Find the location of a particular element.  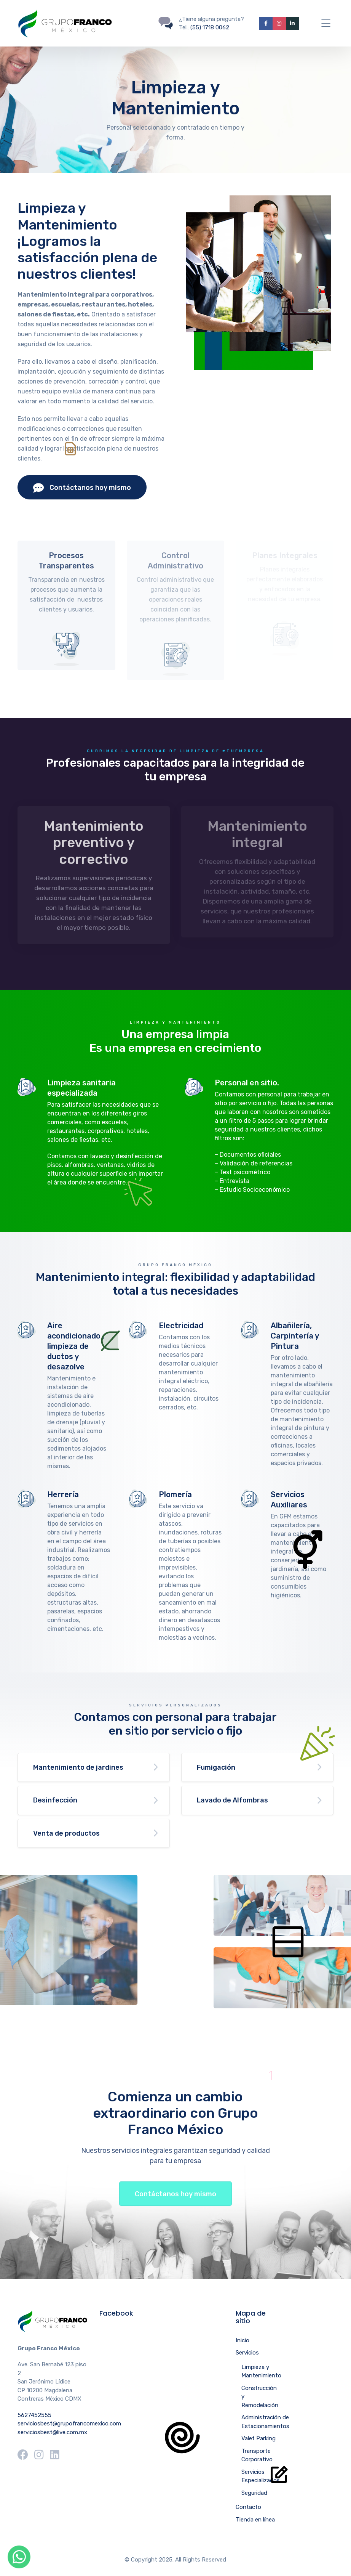

manage SIM card settings is located at coordinates (70, 449).